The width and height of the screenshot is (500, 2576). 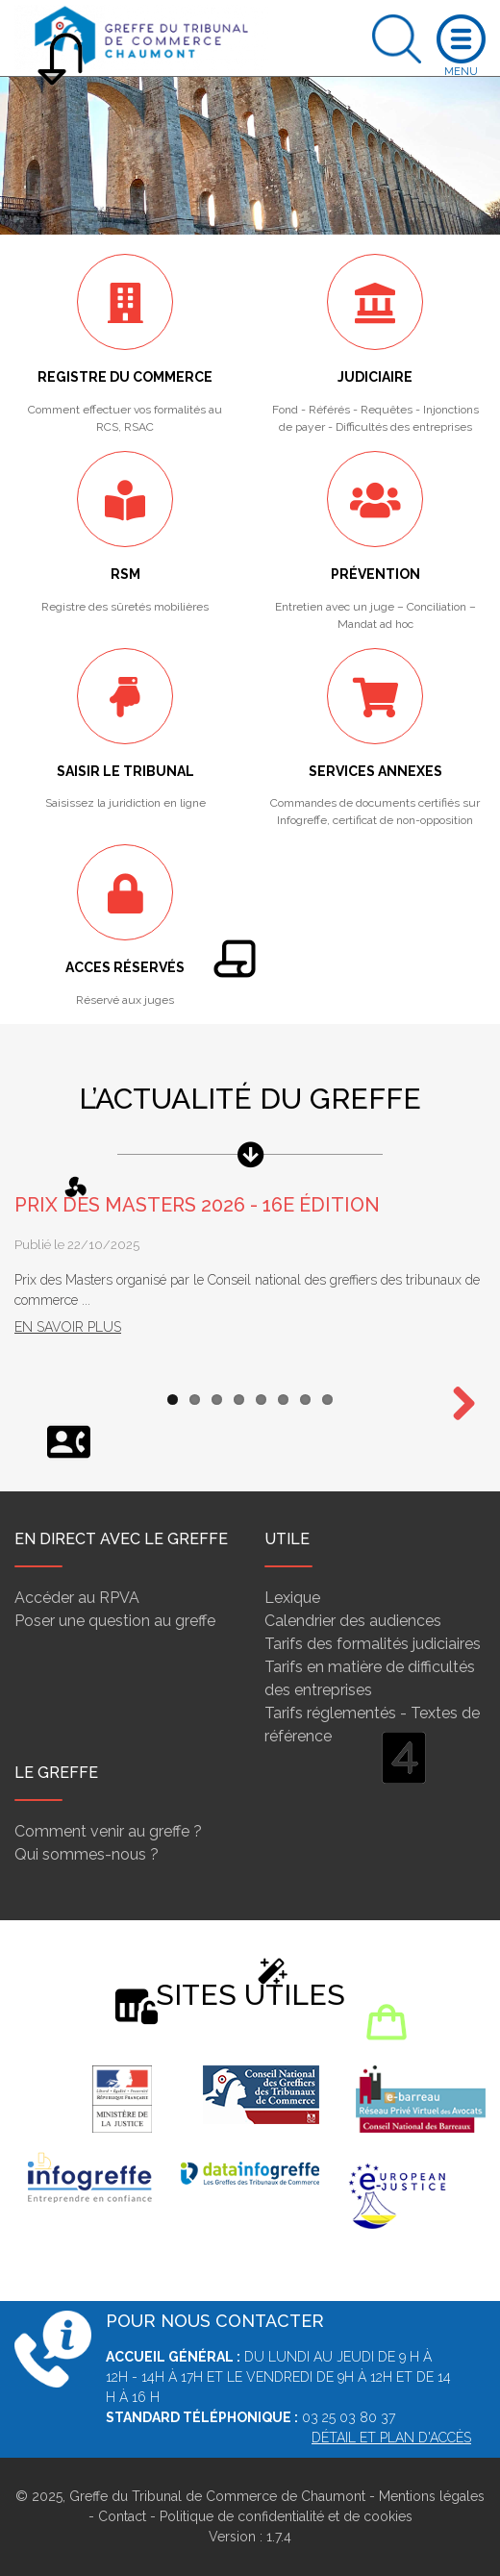 What do you see at coordinates (43, 2162) in the screenshot?
I see `access scientific or research tools` at bounding box center [43, 2162].